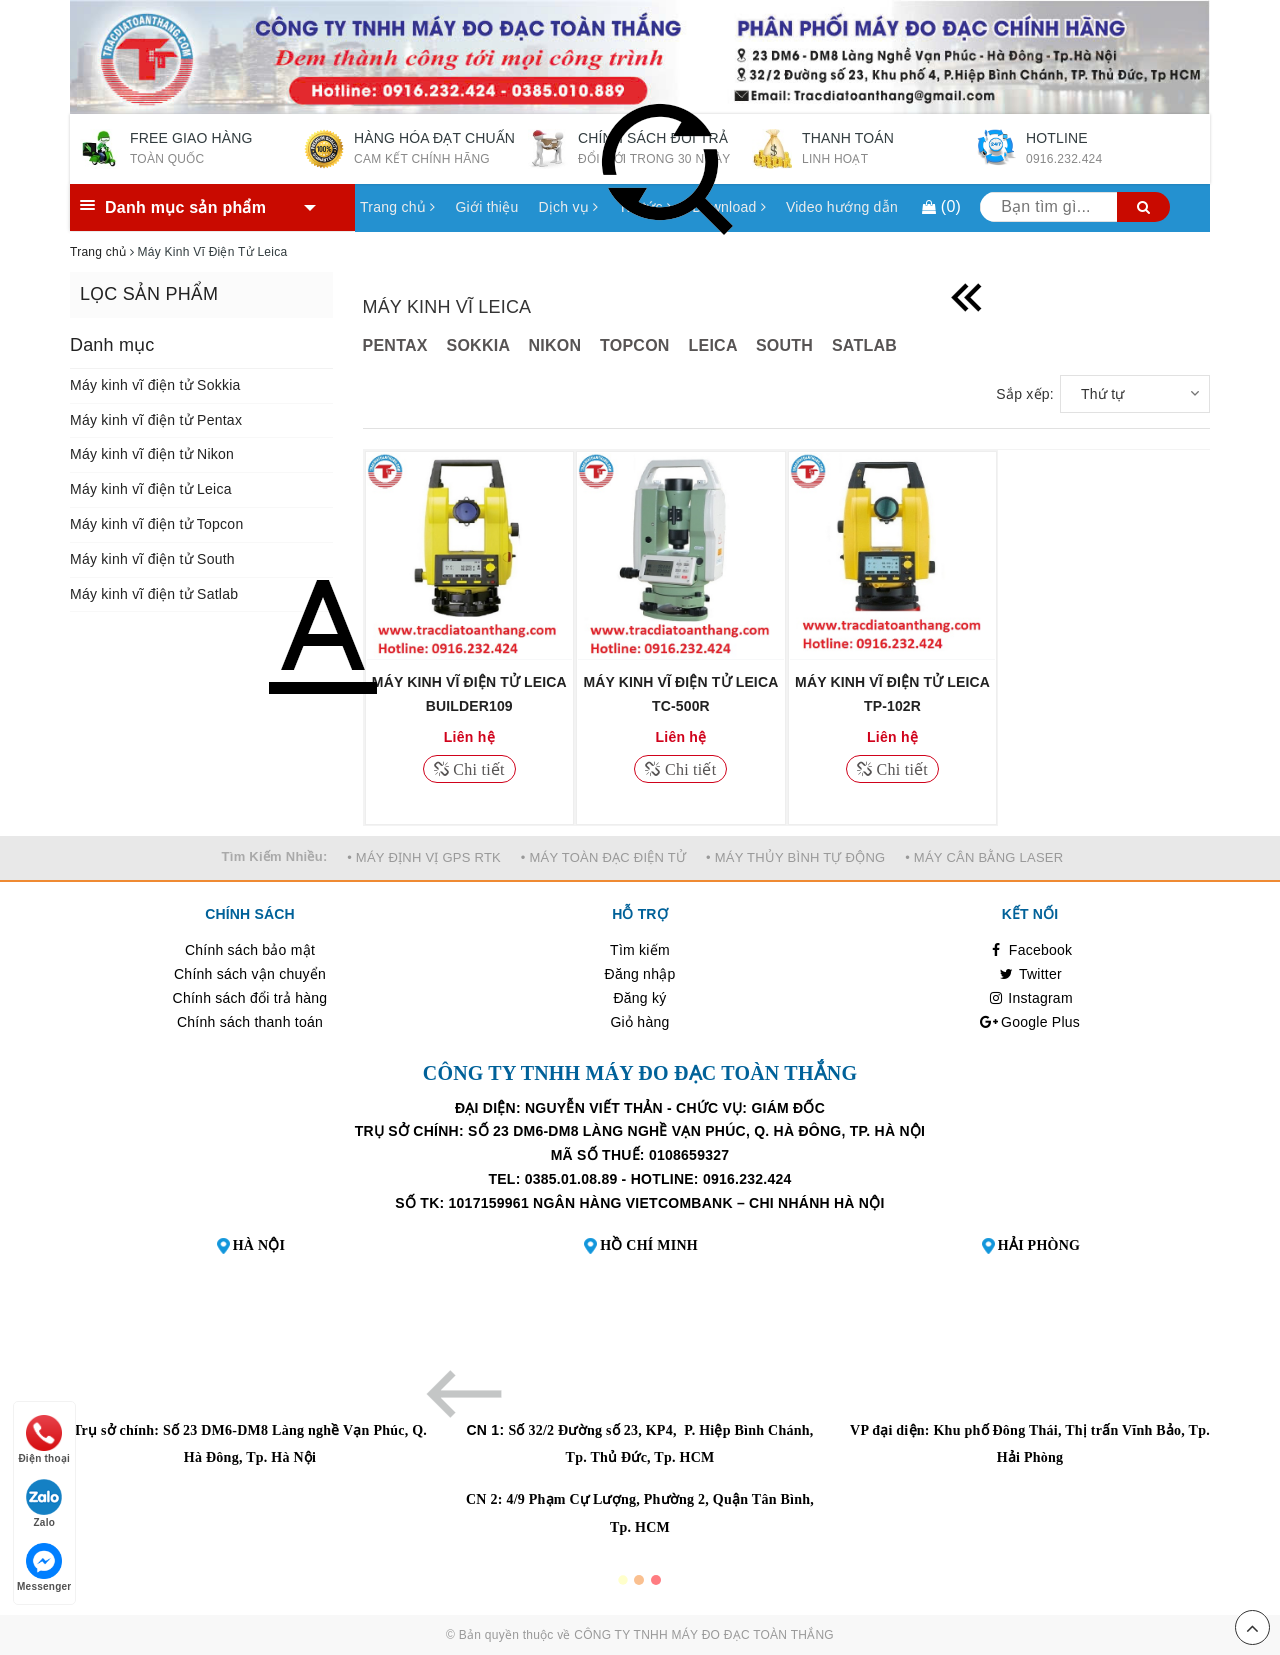 The image size is (1280, 1655). I want to click on find and replace text in a document, so click(666, 168).